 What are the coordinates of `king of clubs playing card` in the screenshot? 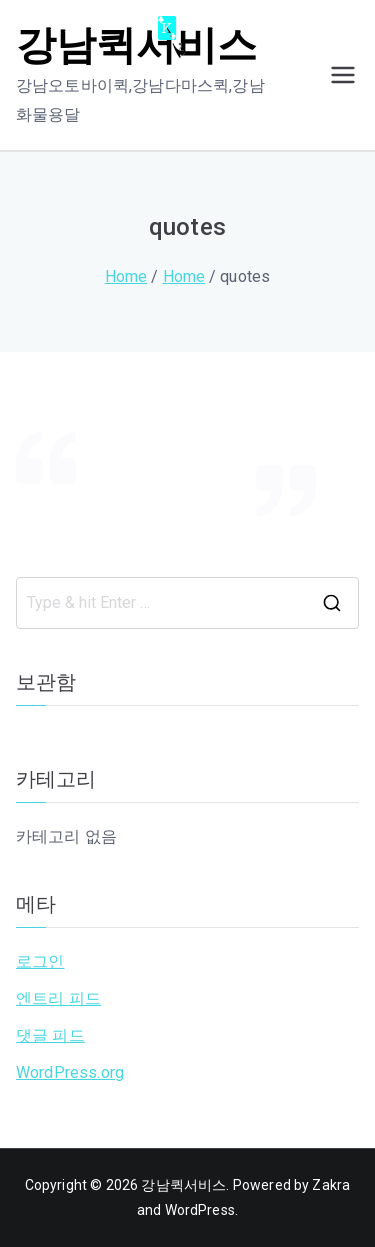 It's located at (167, 28).